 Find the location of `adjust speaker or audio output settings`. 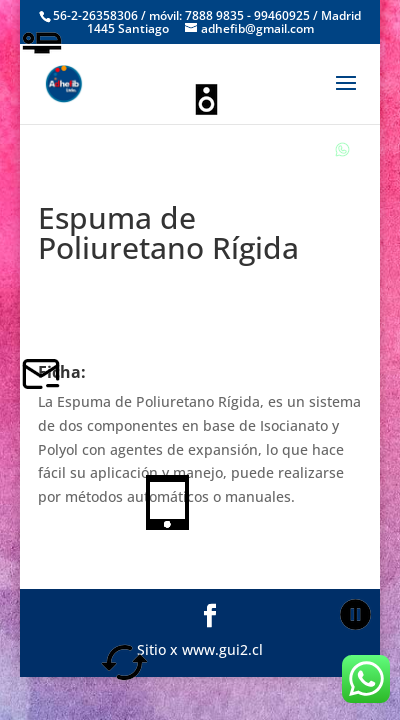

adjust speaker or audio output settings is located at coordinates (206, 99).